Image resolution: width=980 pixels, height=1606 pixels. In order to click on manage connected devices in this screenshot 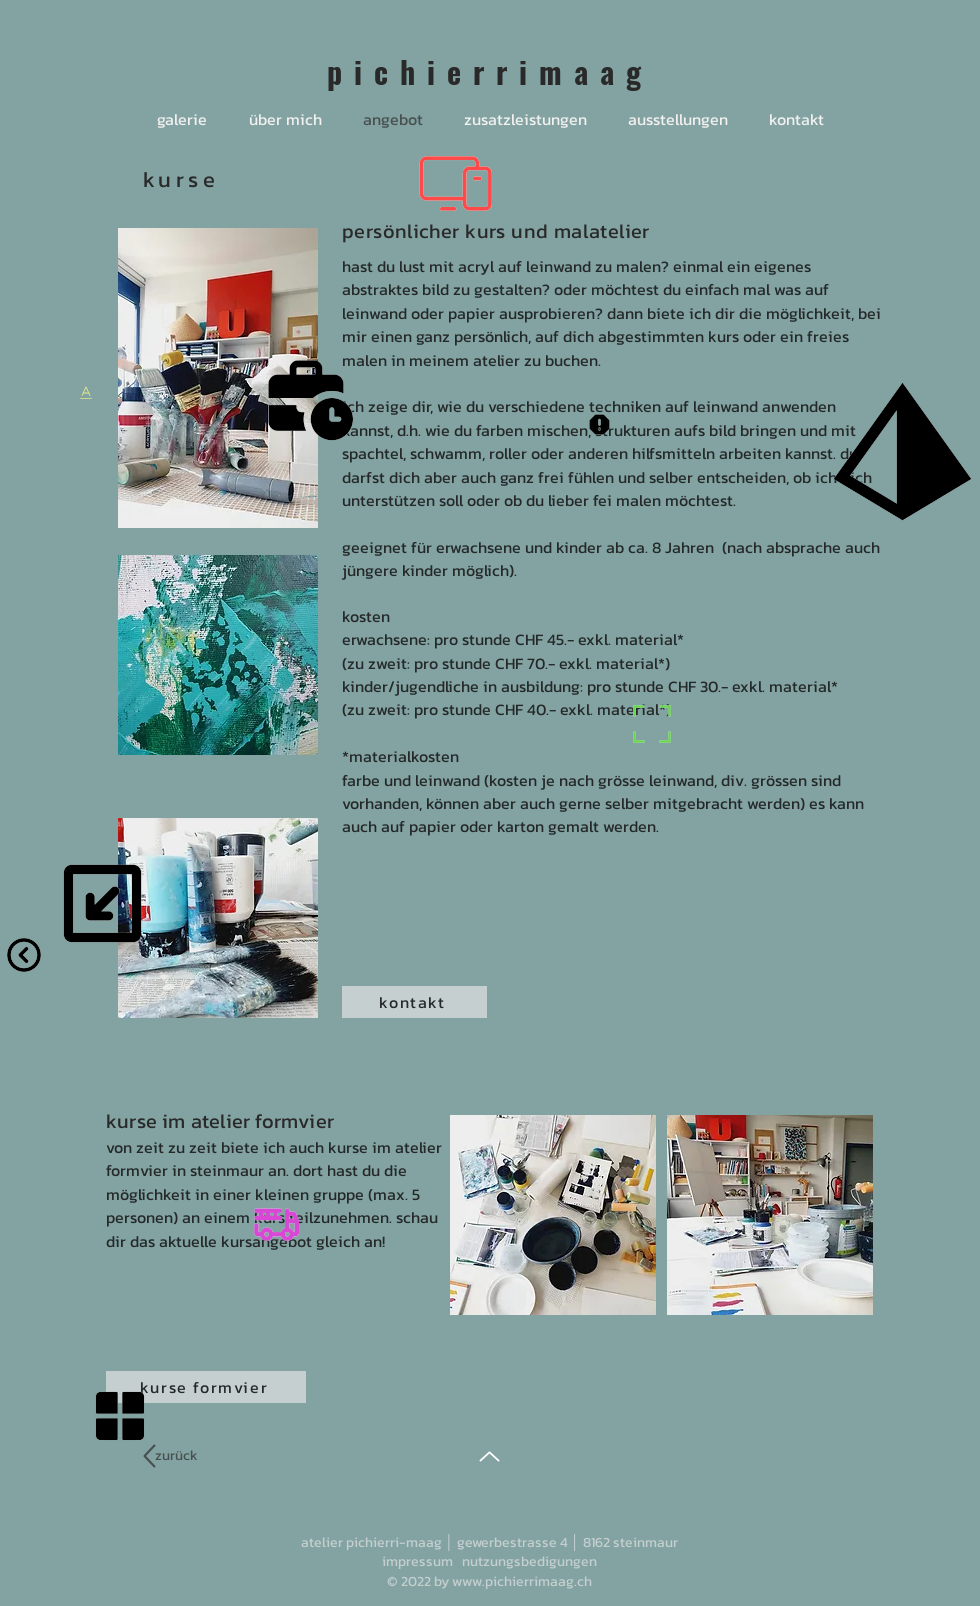, I will do `click(454, 183)`.